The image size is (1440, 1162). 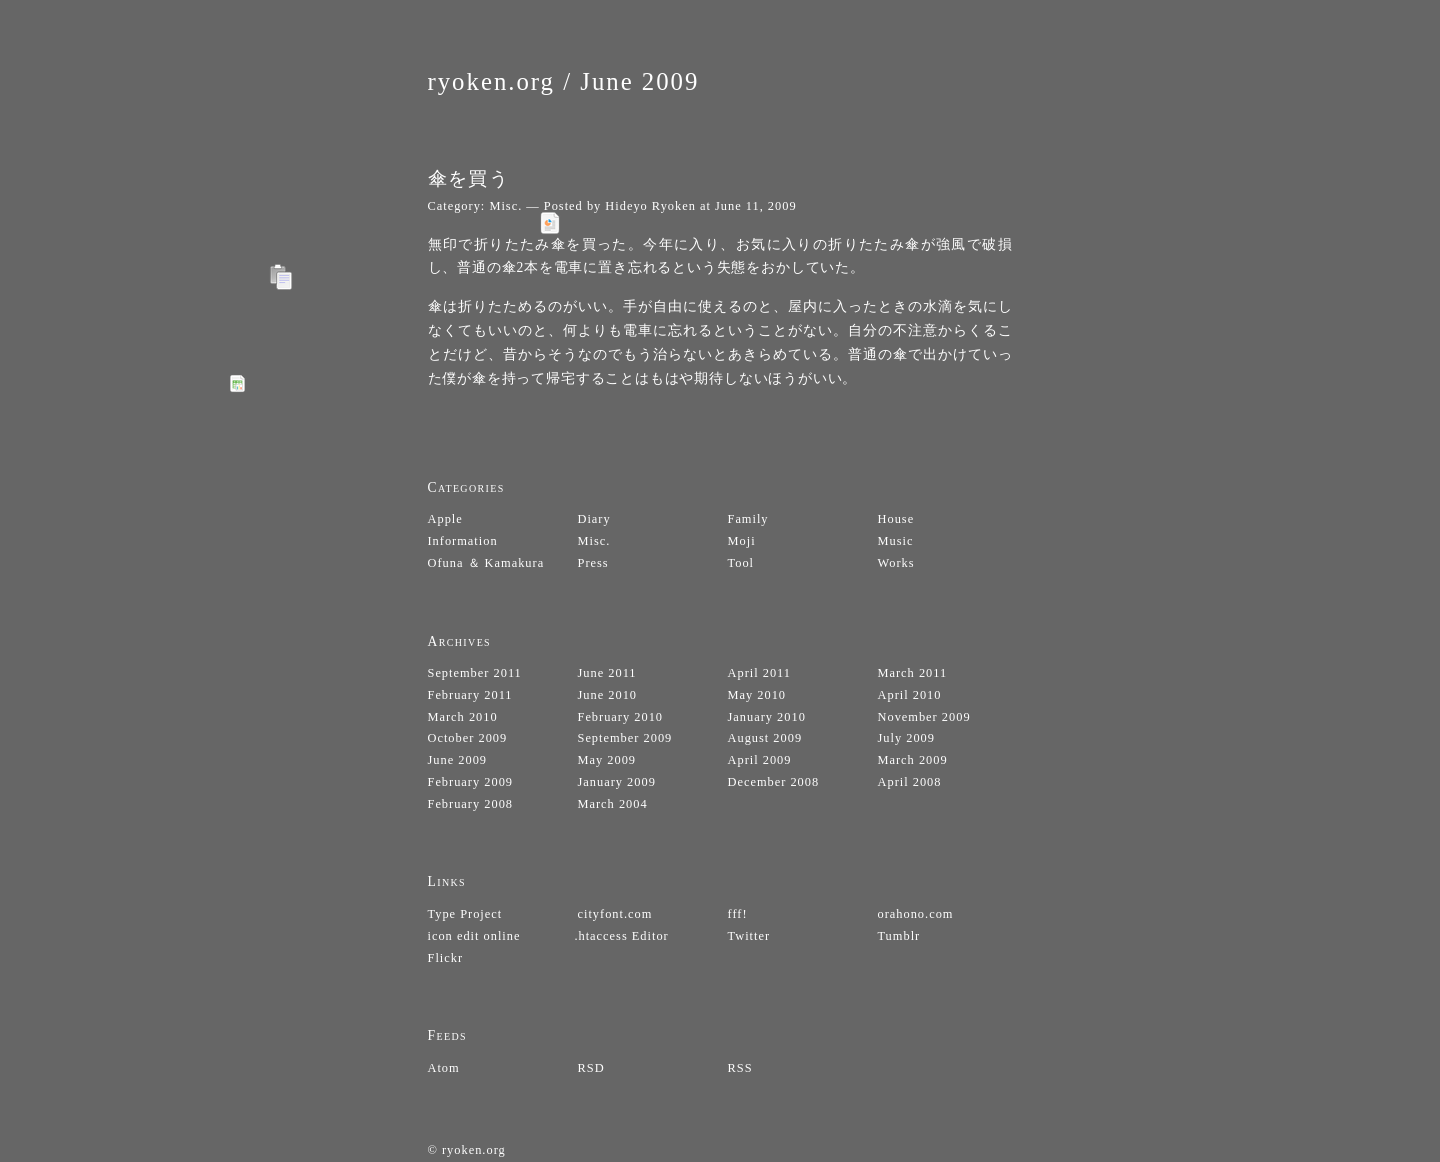 What do you see at coordinates (281, 277) in the screenshot?
I see `paste content from clipboard` at bounding box center [281, 277].